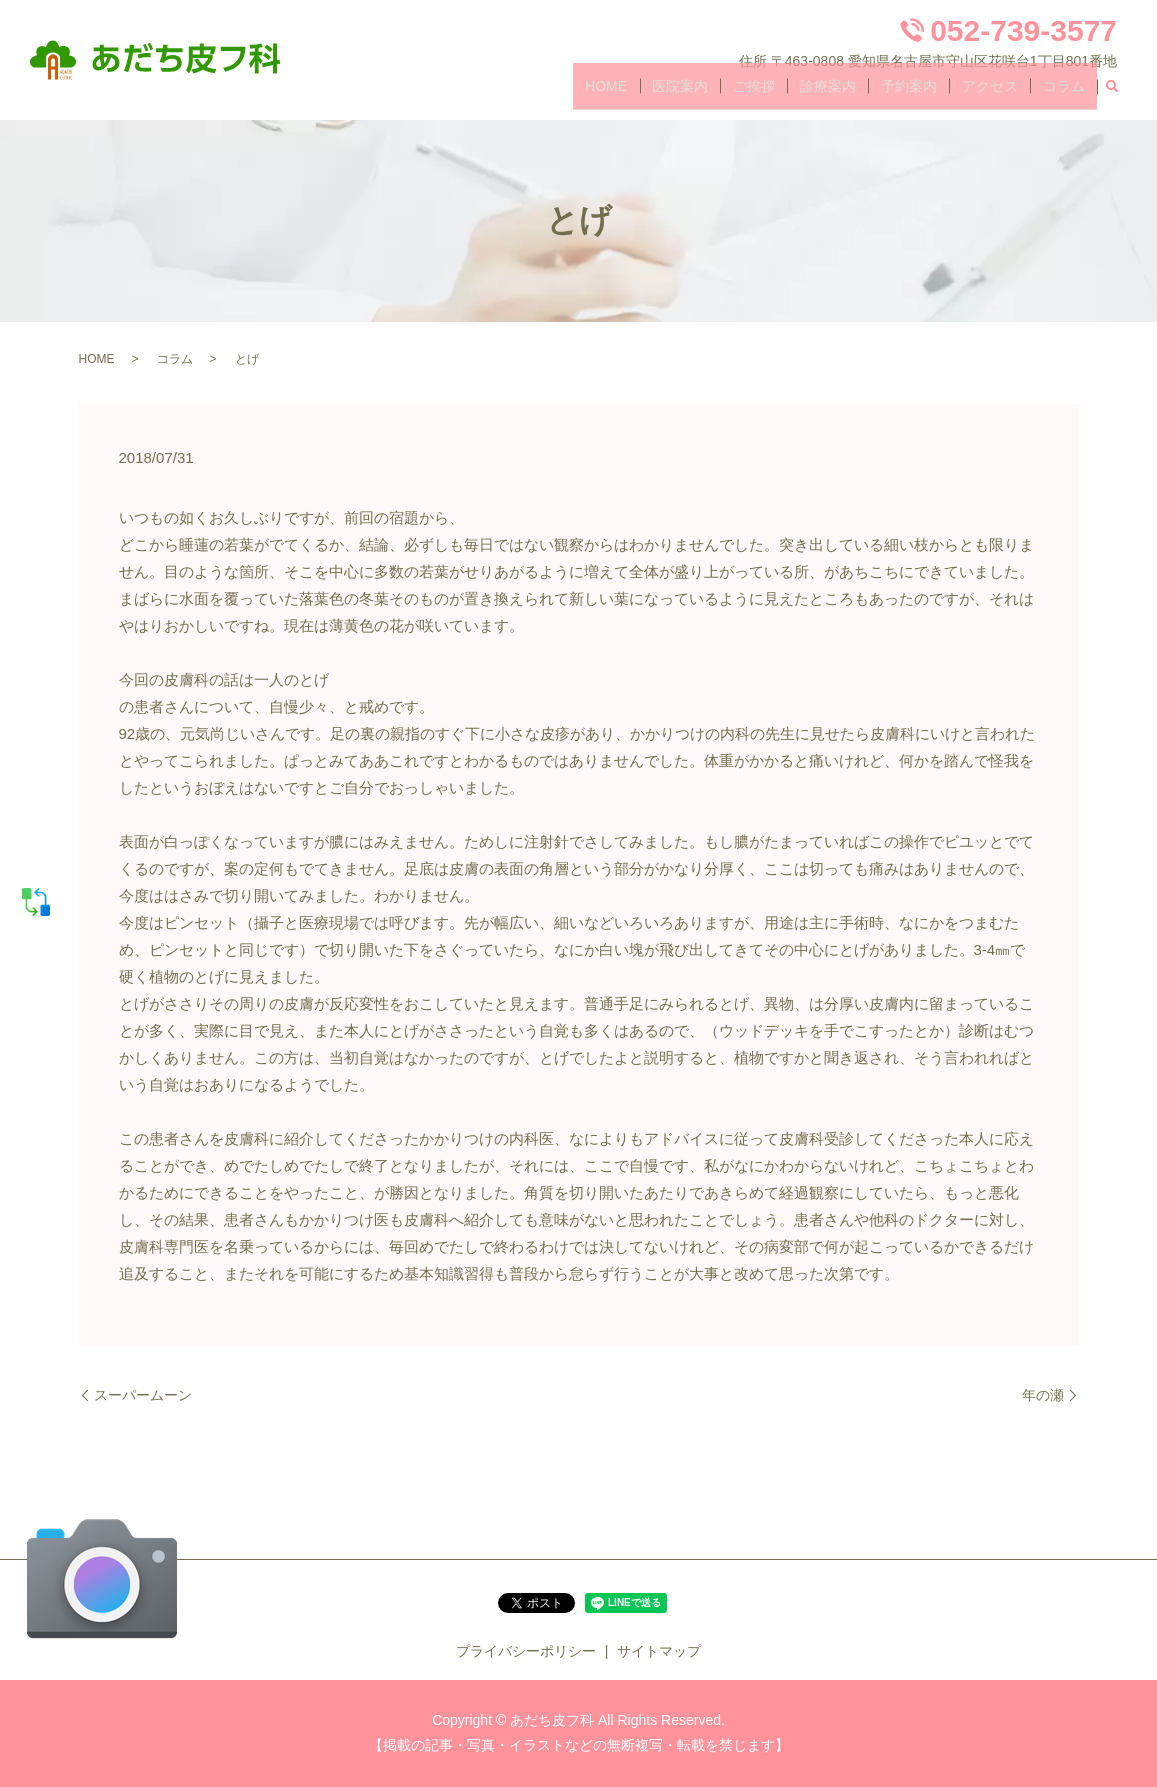  Describe the element at coordinates (102, 1579) in the screenshot. I see `open the camera app` at that location.